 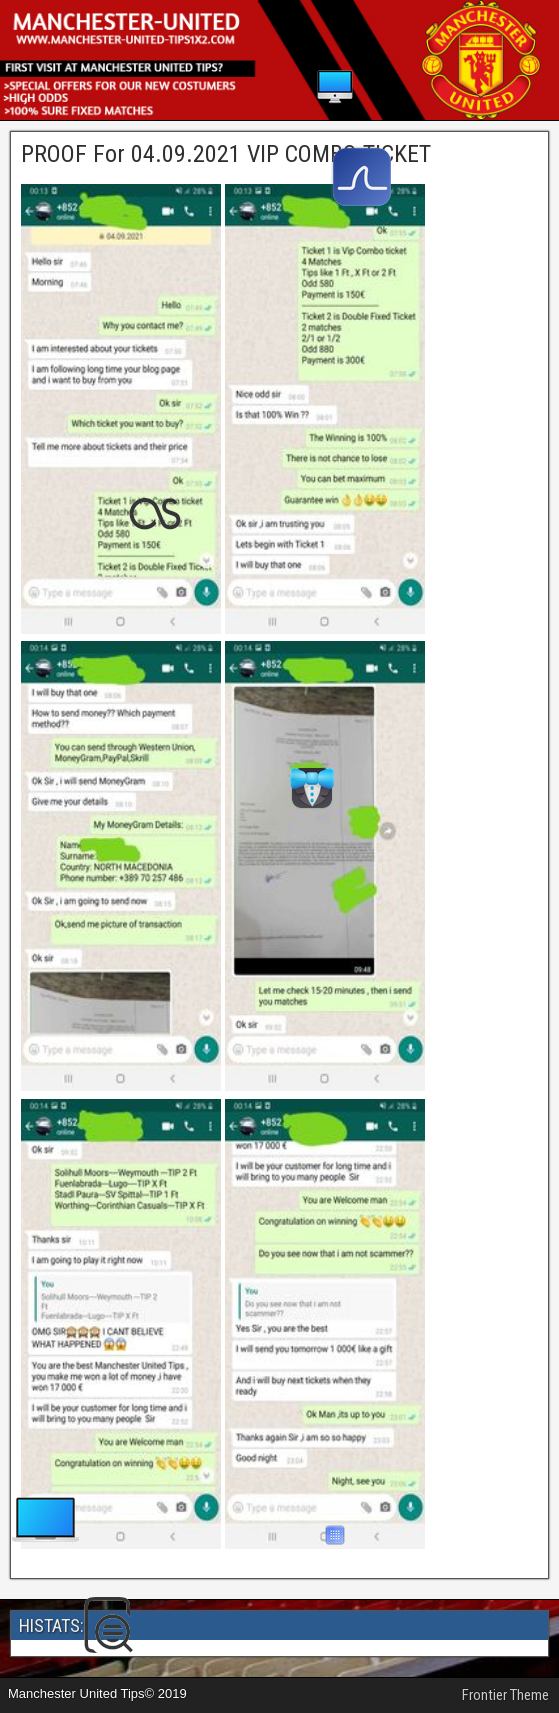 I want to click on laptop or portable computer device, so click(x=45, y=1518).